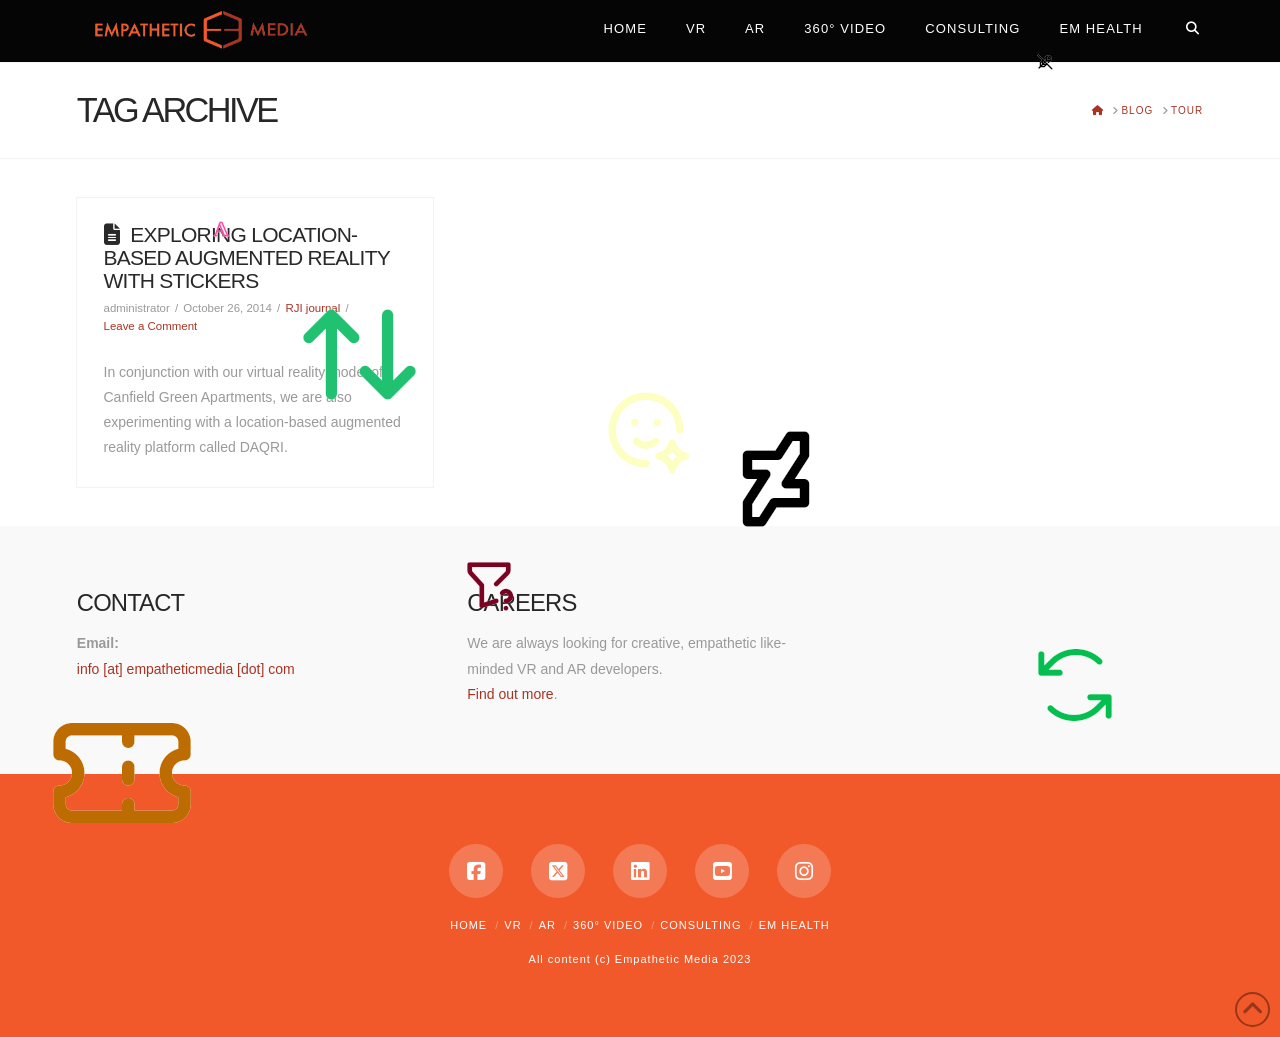 This screenshot has height=1037, width=1280. What do you see at coordinates (359, 354) in the screenshot?
I see `sort items in ascending or descending order` at bounding box center [359, 354].